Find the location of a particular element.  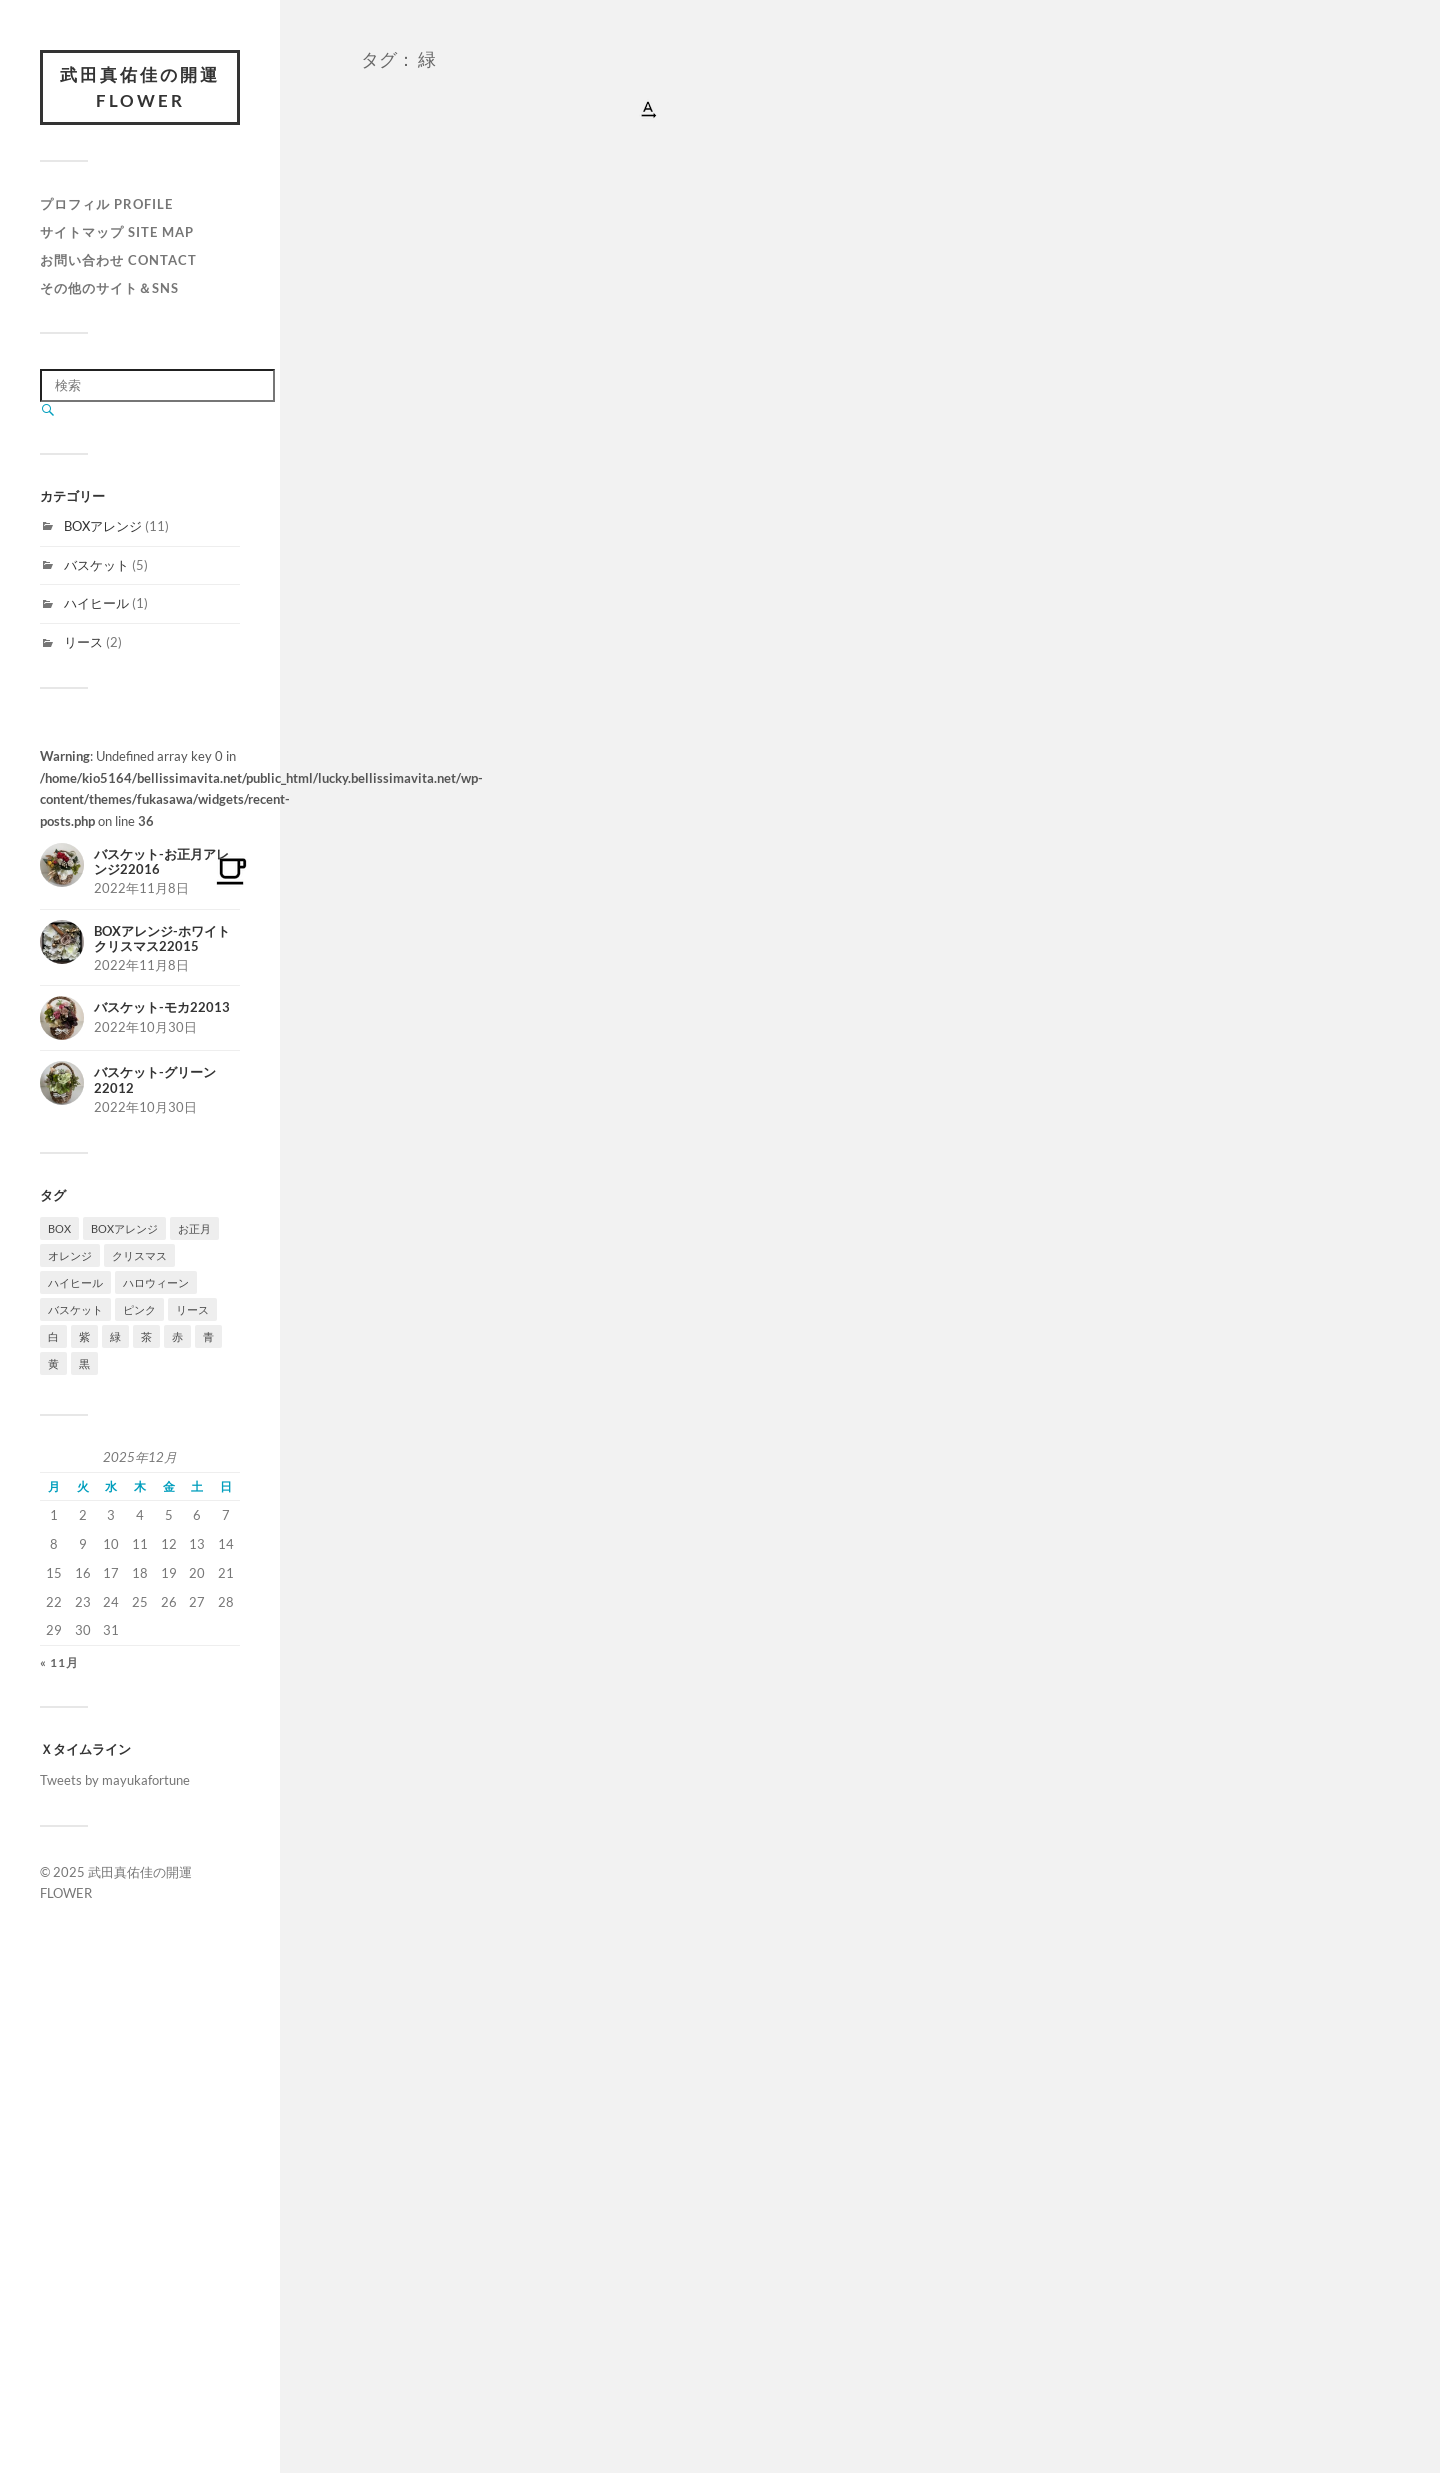

find nearby coffee shops or cafes is located at coordinates (231, 871).